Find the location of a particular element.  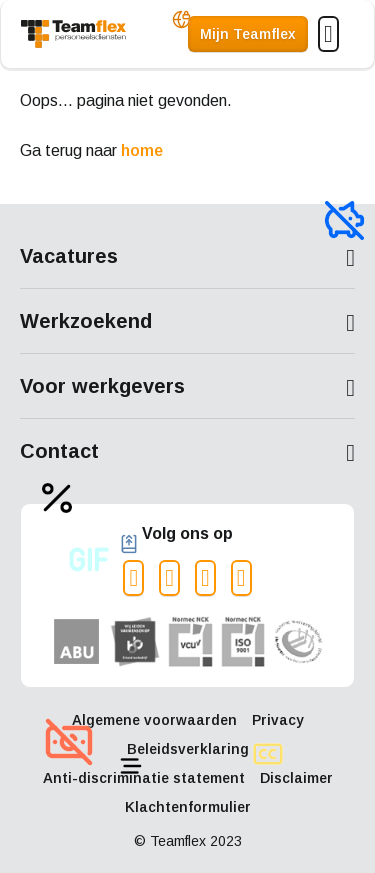

insert a GIF into your message is located at coordinates (88, 559).